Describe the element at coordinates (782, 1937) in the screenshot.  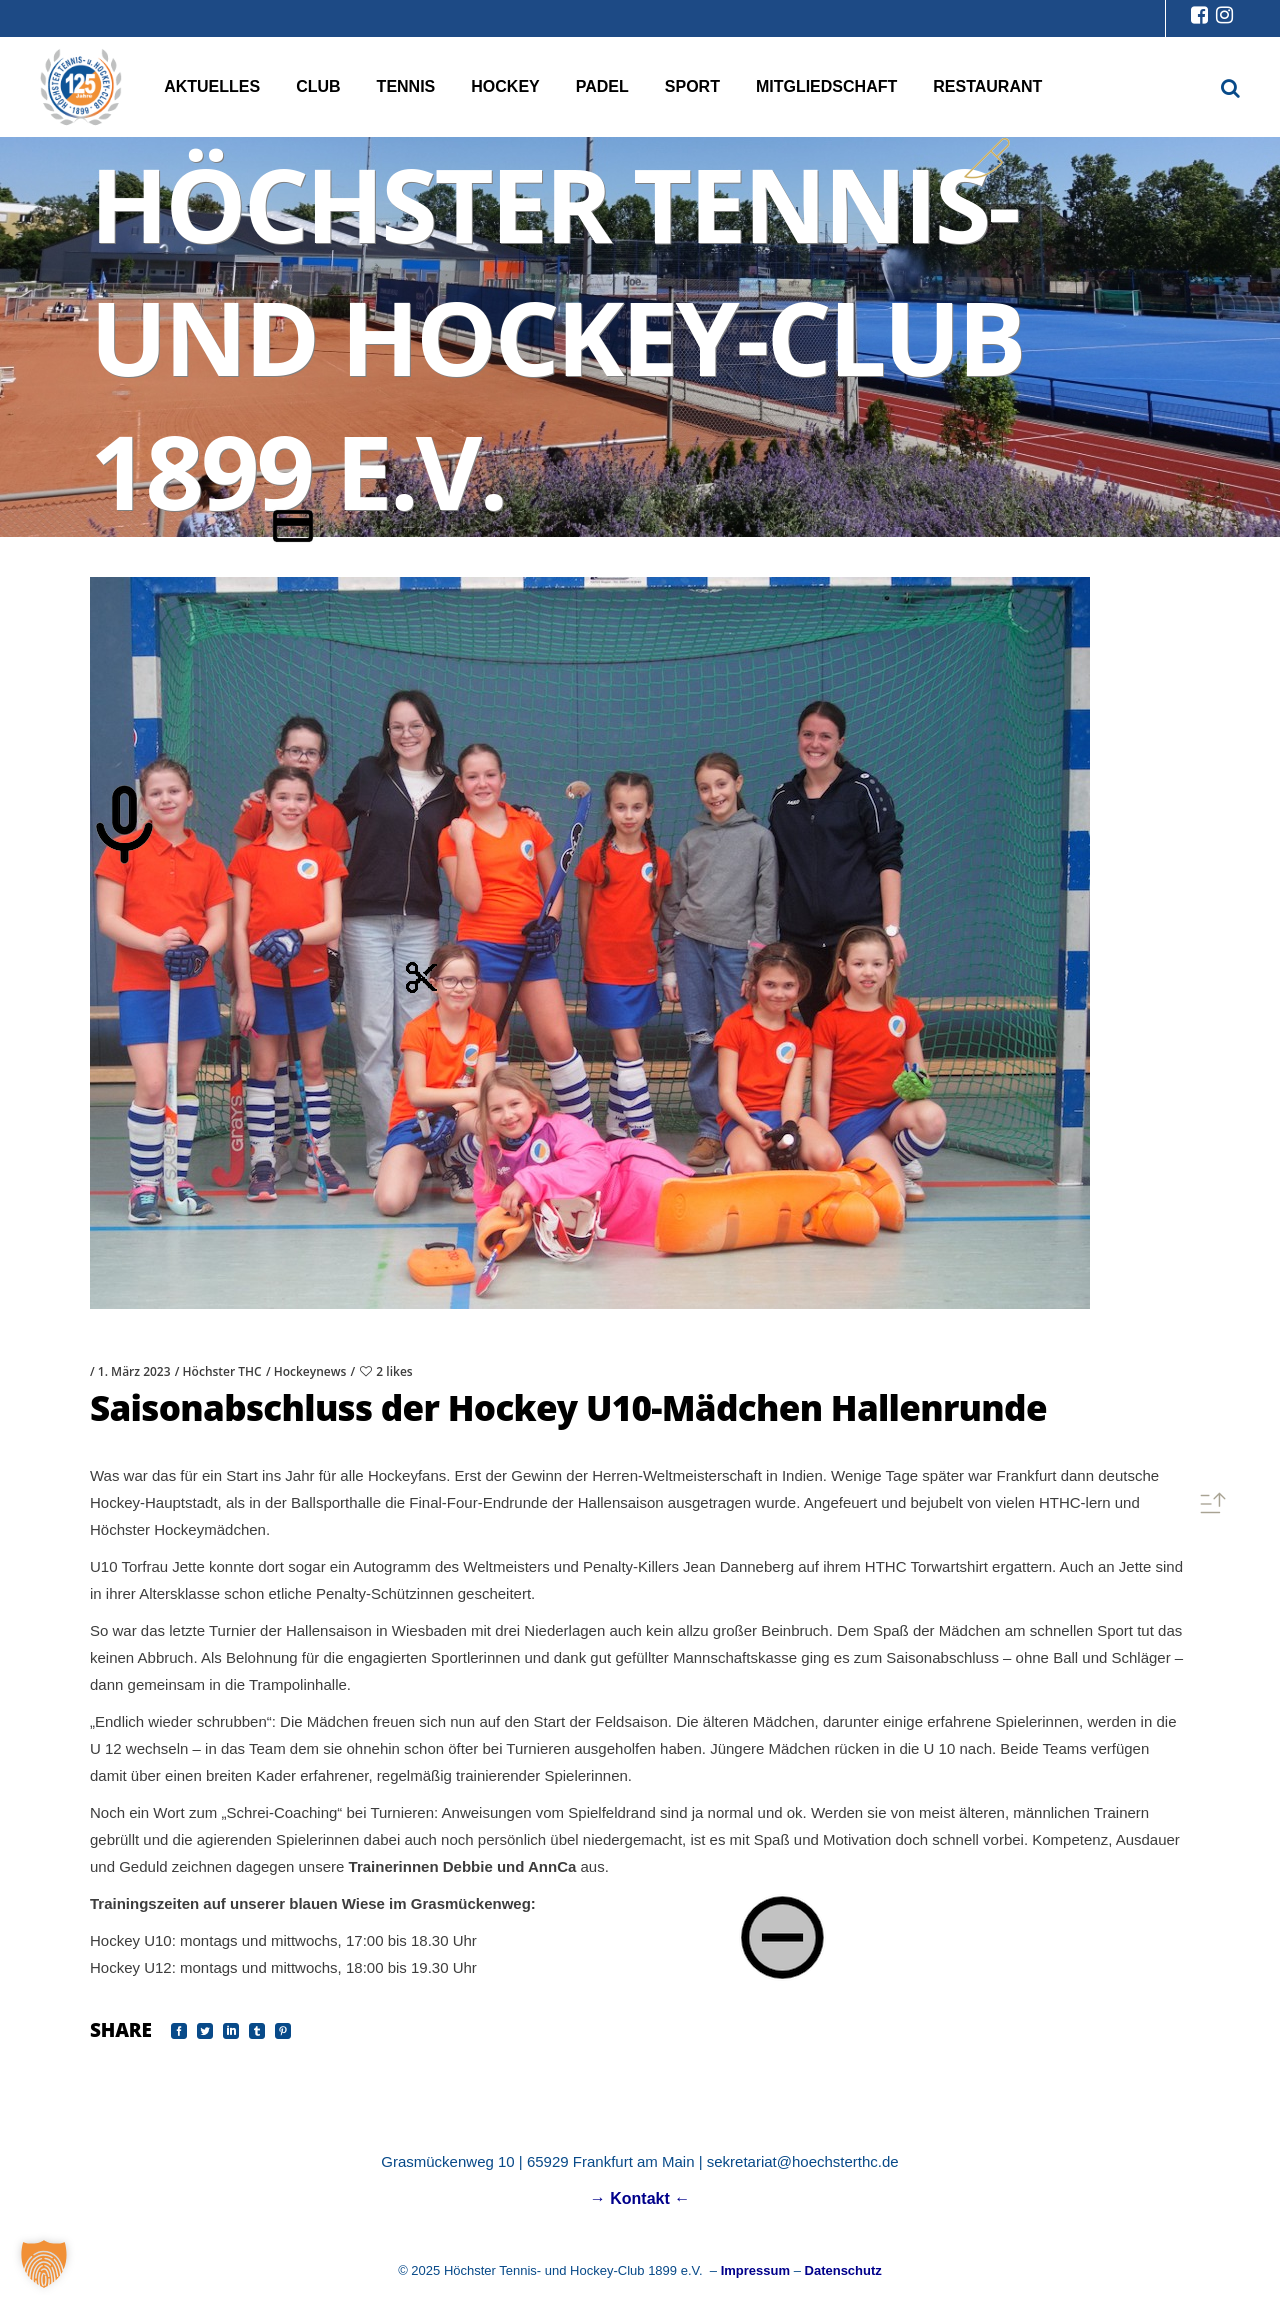
I see `do not disturb mode is enabled` at that location.